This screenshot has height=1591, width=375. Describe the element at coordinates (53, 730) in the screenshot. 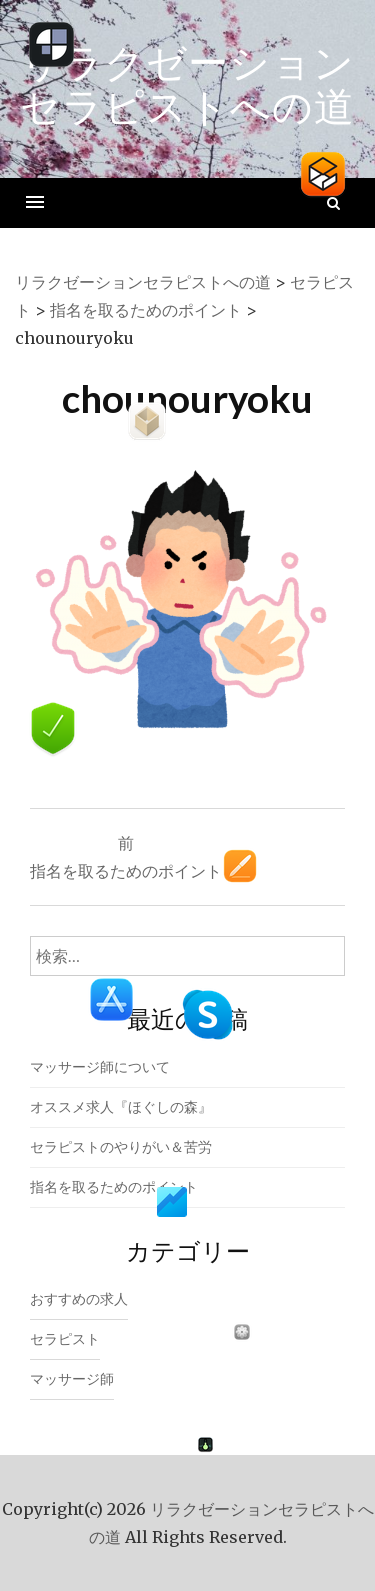

I see `indicates high security status or strong protection enabled` at that location.